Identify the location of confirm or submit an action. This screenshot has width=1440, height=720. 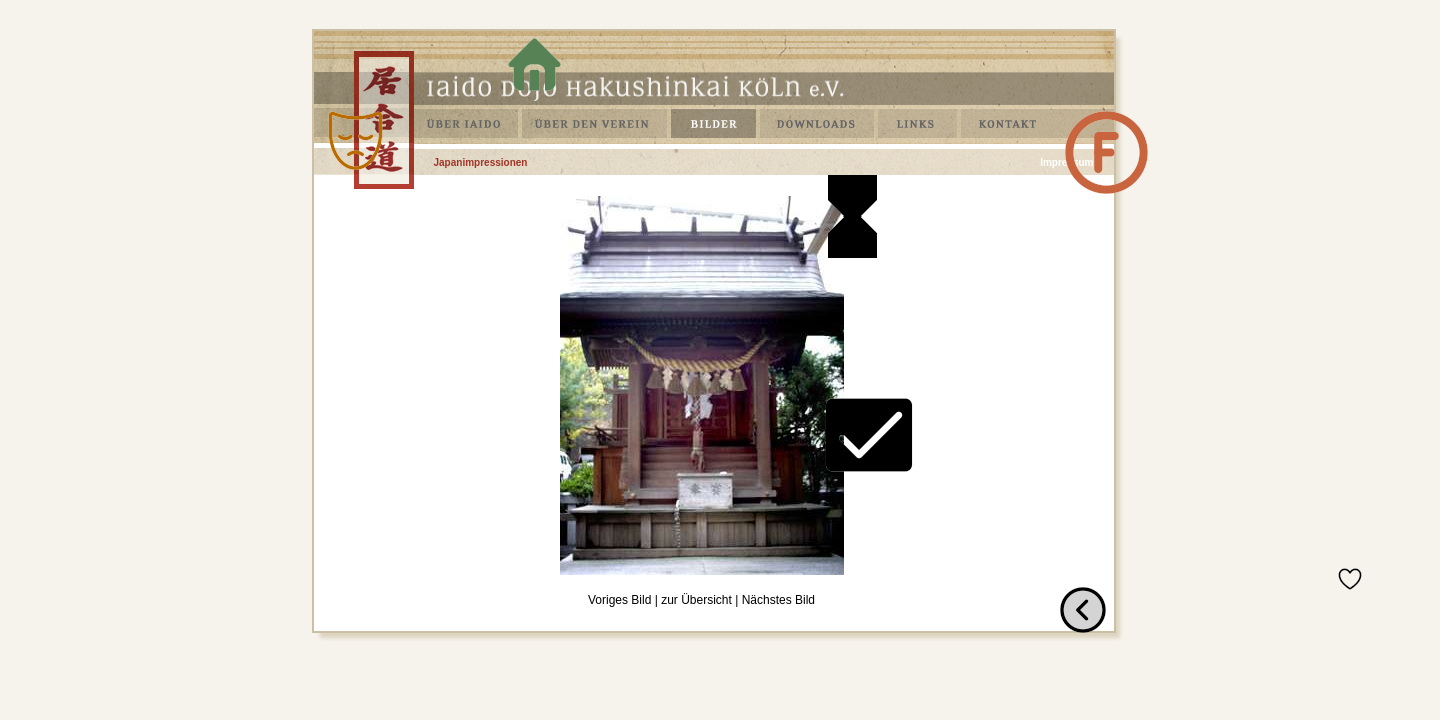
(869, 435).